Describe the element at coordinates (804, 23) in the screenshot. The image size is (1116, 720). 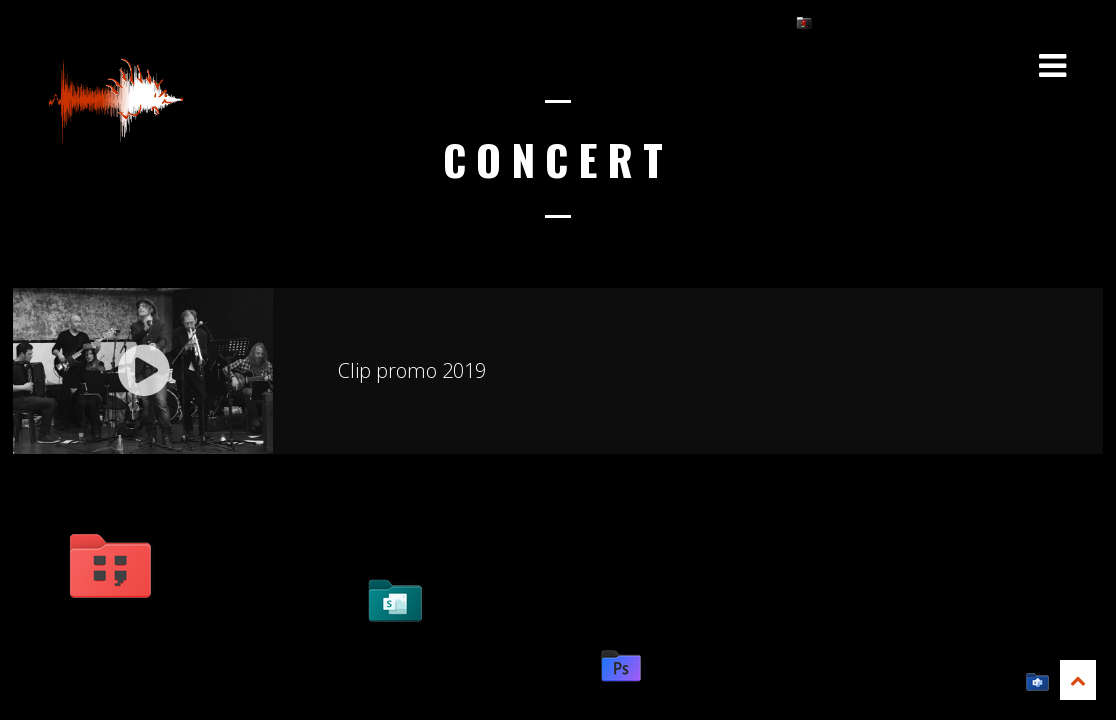
I see `open BSD-related files or projects` at that location.